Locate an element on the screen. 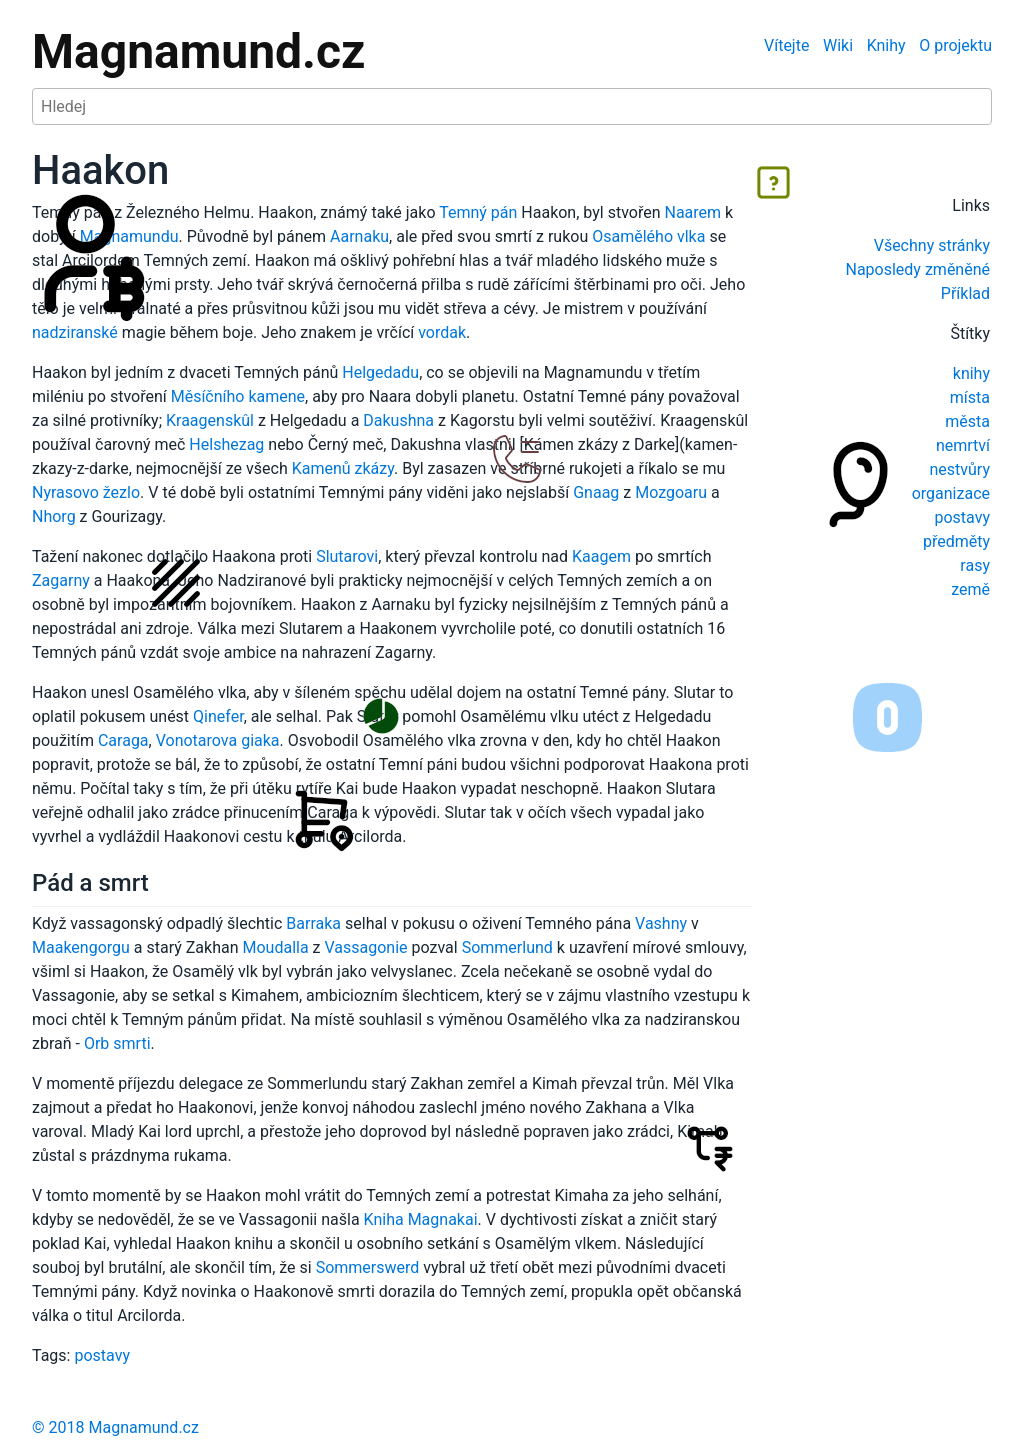  view user's bitcoin wallet or balance is located at coordinates (85, 253).